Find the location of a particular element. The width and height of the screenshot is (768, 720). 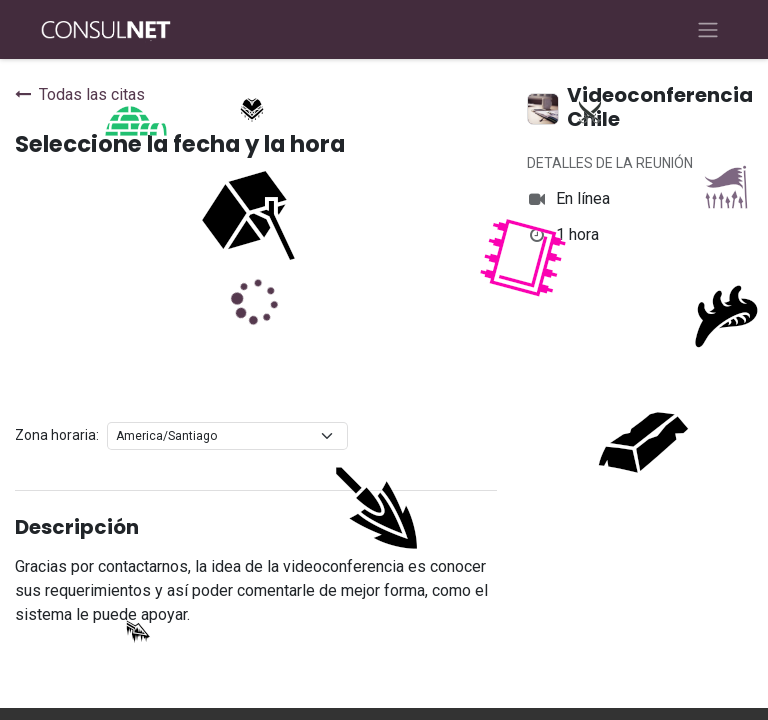

select clay brick as a building material is located at coordinates (643, 442).